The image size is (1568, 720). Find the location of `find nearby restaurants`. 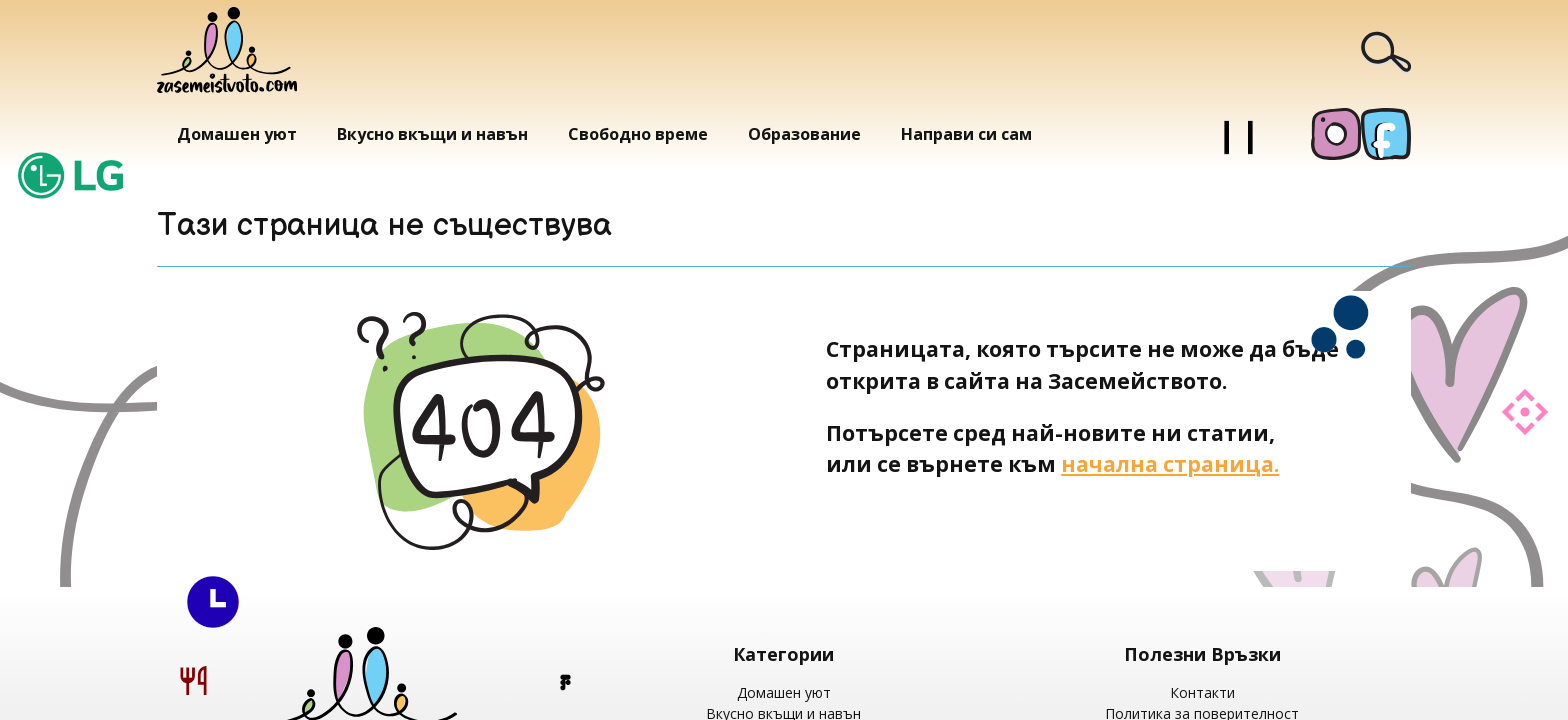

find nearby restaurants is located at coordinates (193, 680).